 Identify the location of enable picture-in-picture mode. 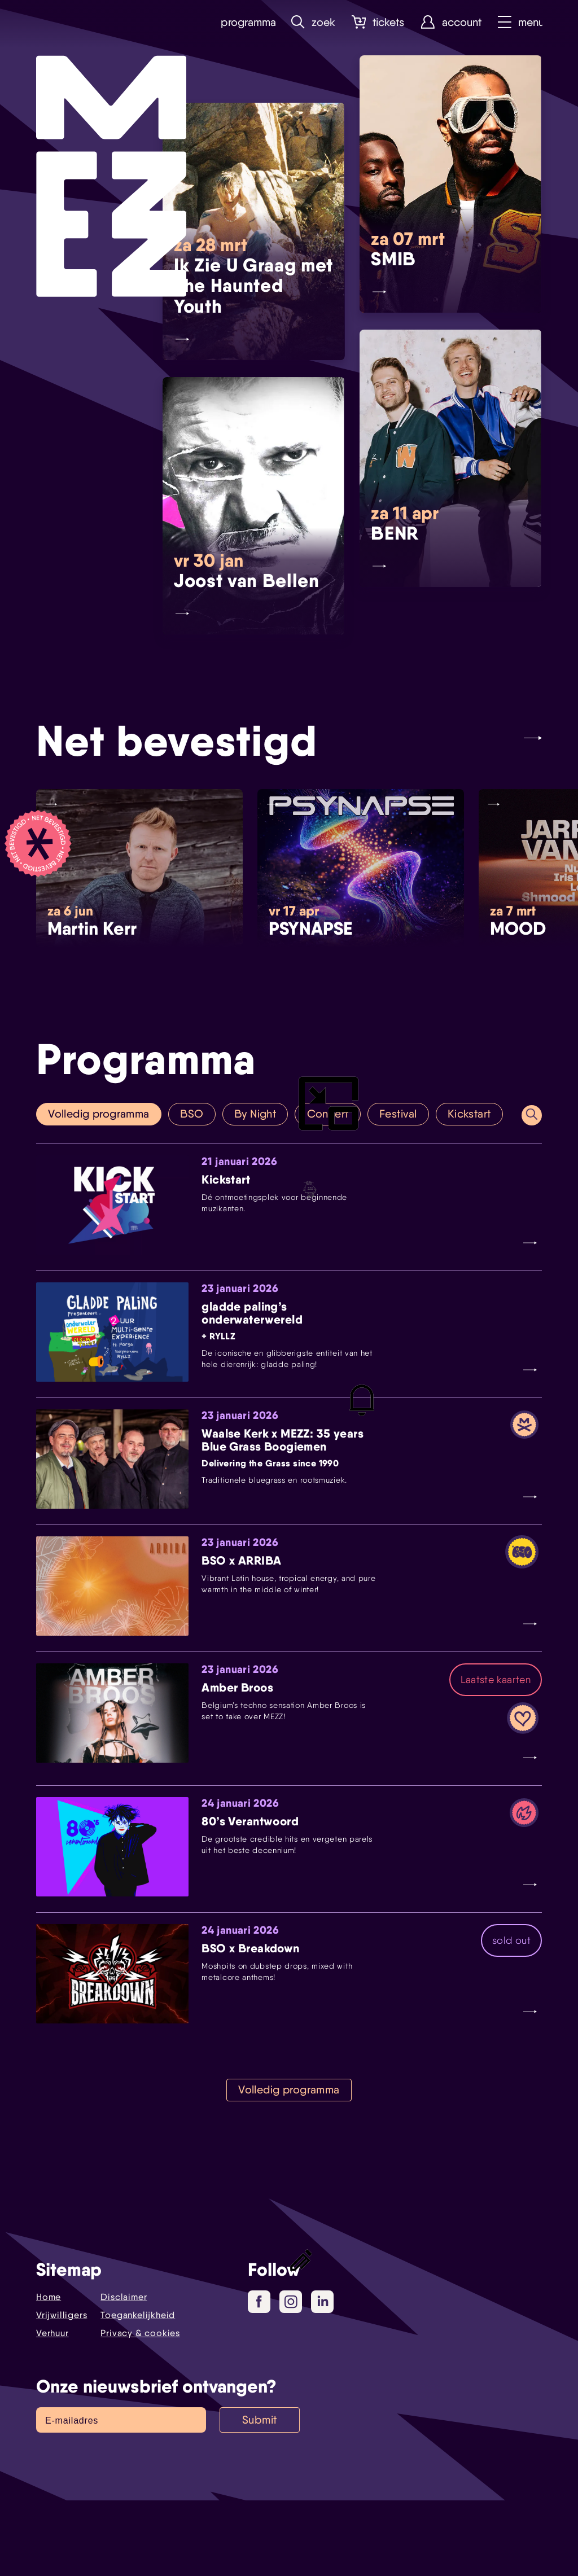
(329, 1103).